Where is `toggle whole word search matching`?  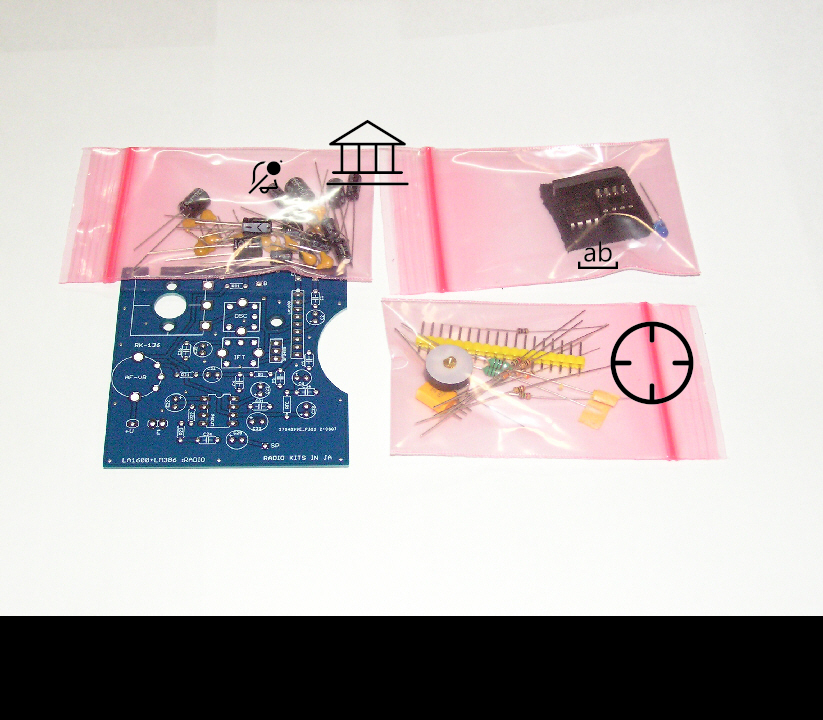
toggle whole word search matching is located at coordinates (598, 254).